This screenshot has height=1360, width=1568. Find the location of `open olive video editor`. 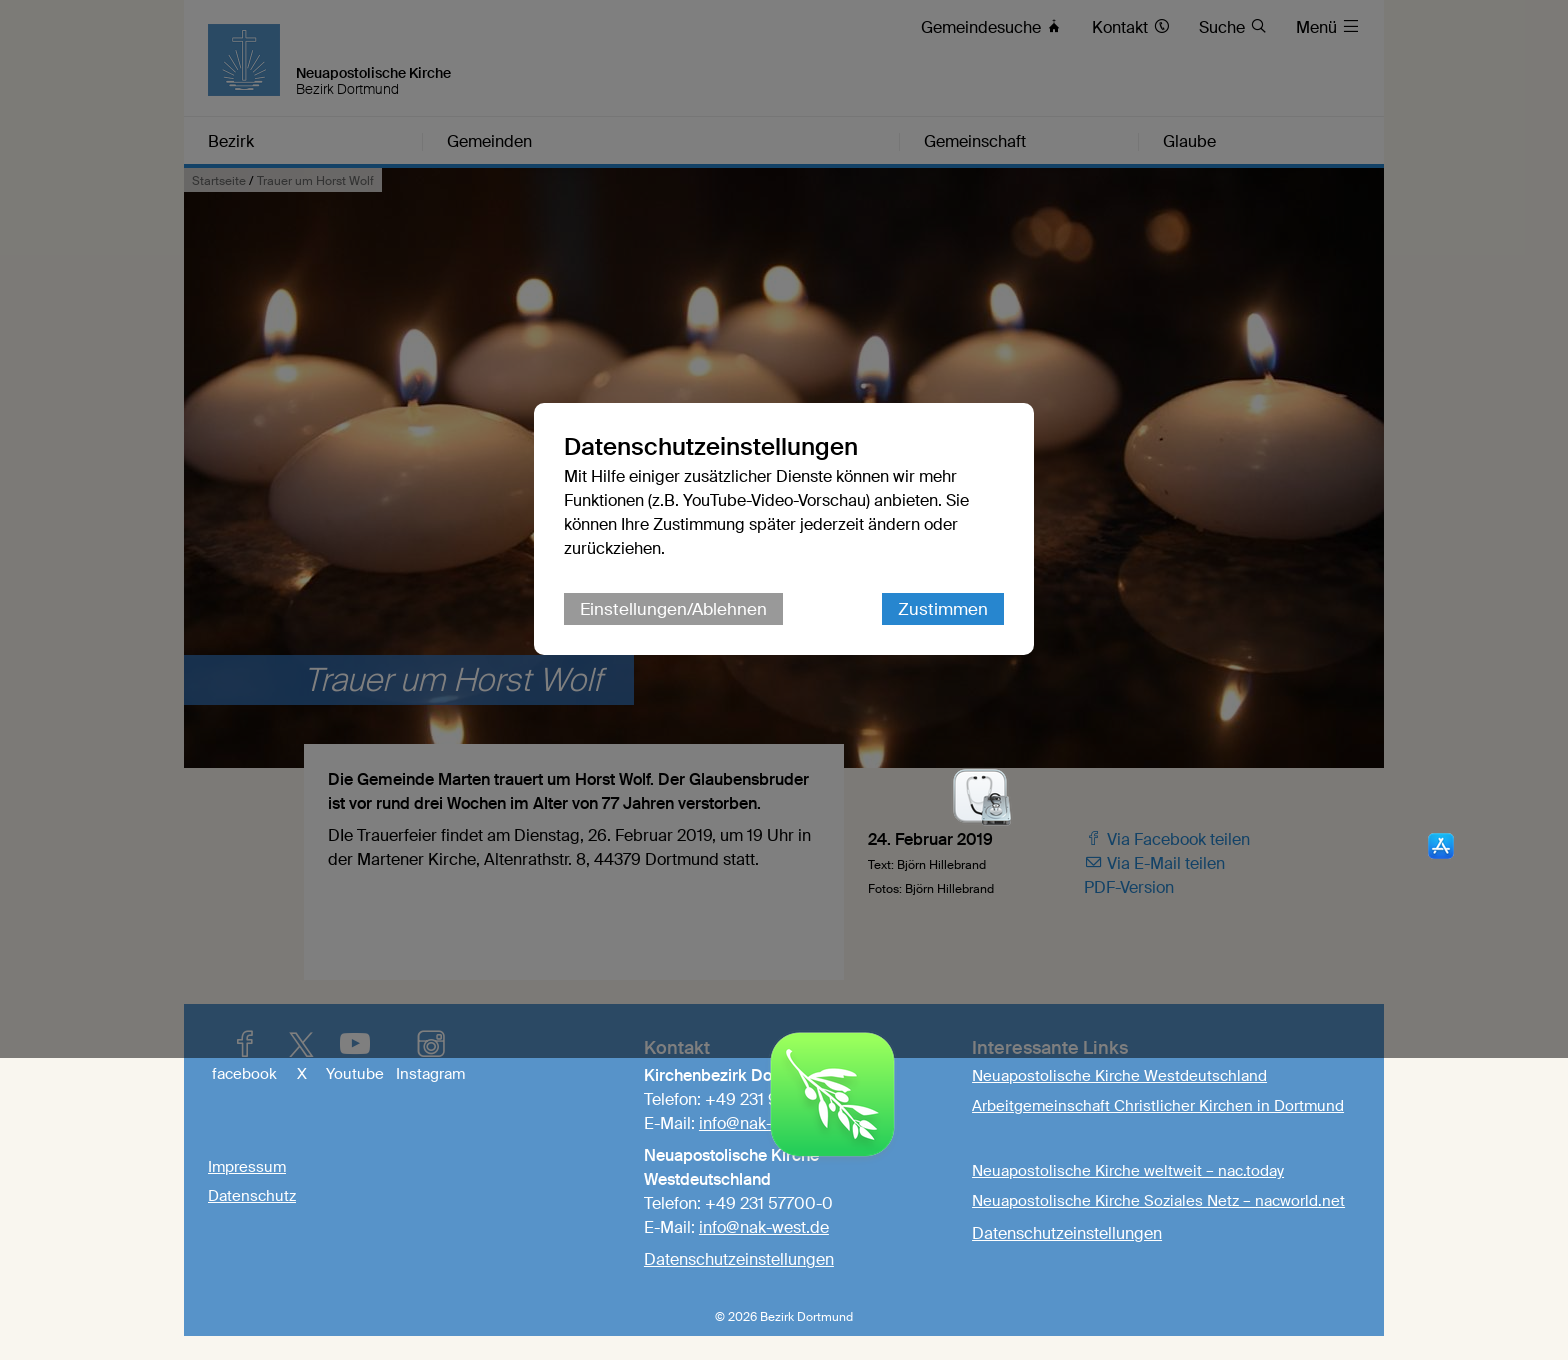

open olive video editor is located at coordinates (832, 1094).